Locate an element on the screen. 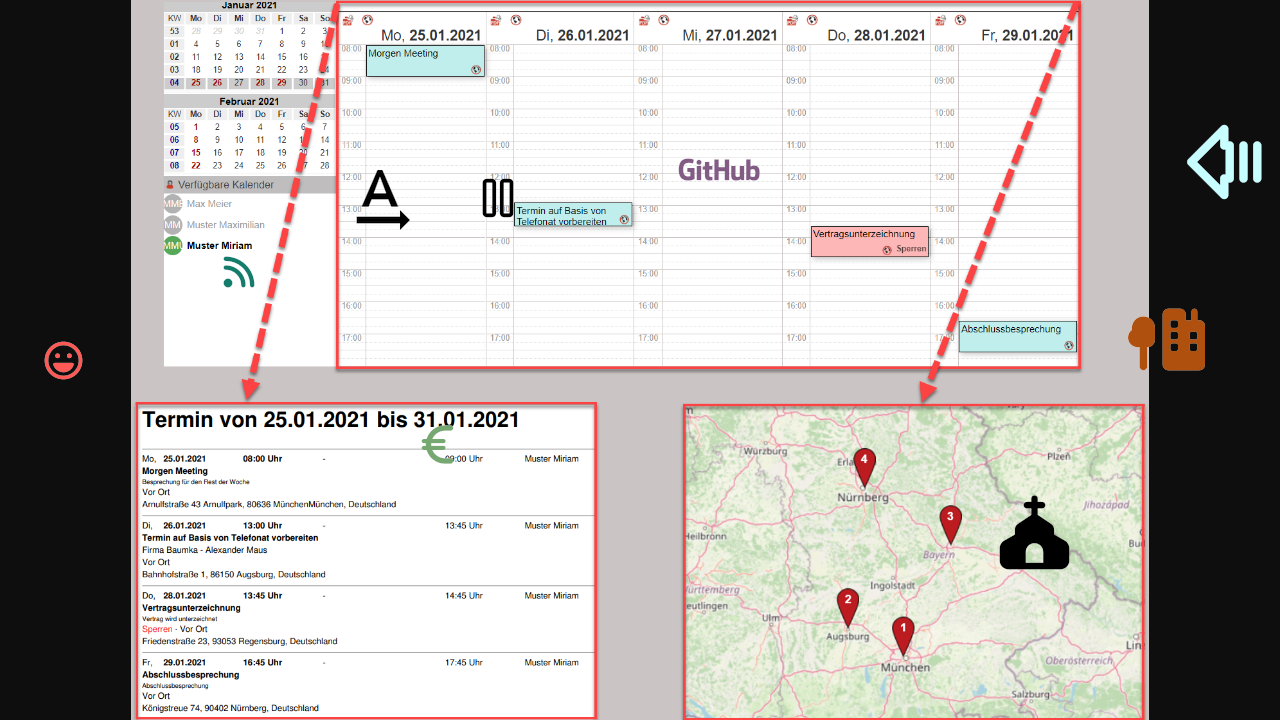 This screenshot has height=720, width=1280. pause media playback is located at coordinates (498, 198).